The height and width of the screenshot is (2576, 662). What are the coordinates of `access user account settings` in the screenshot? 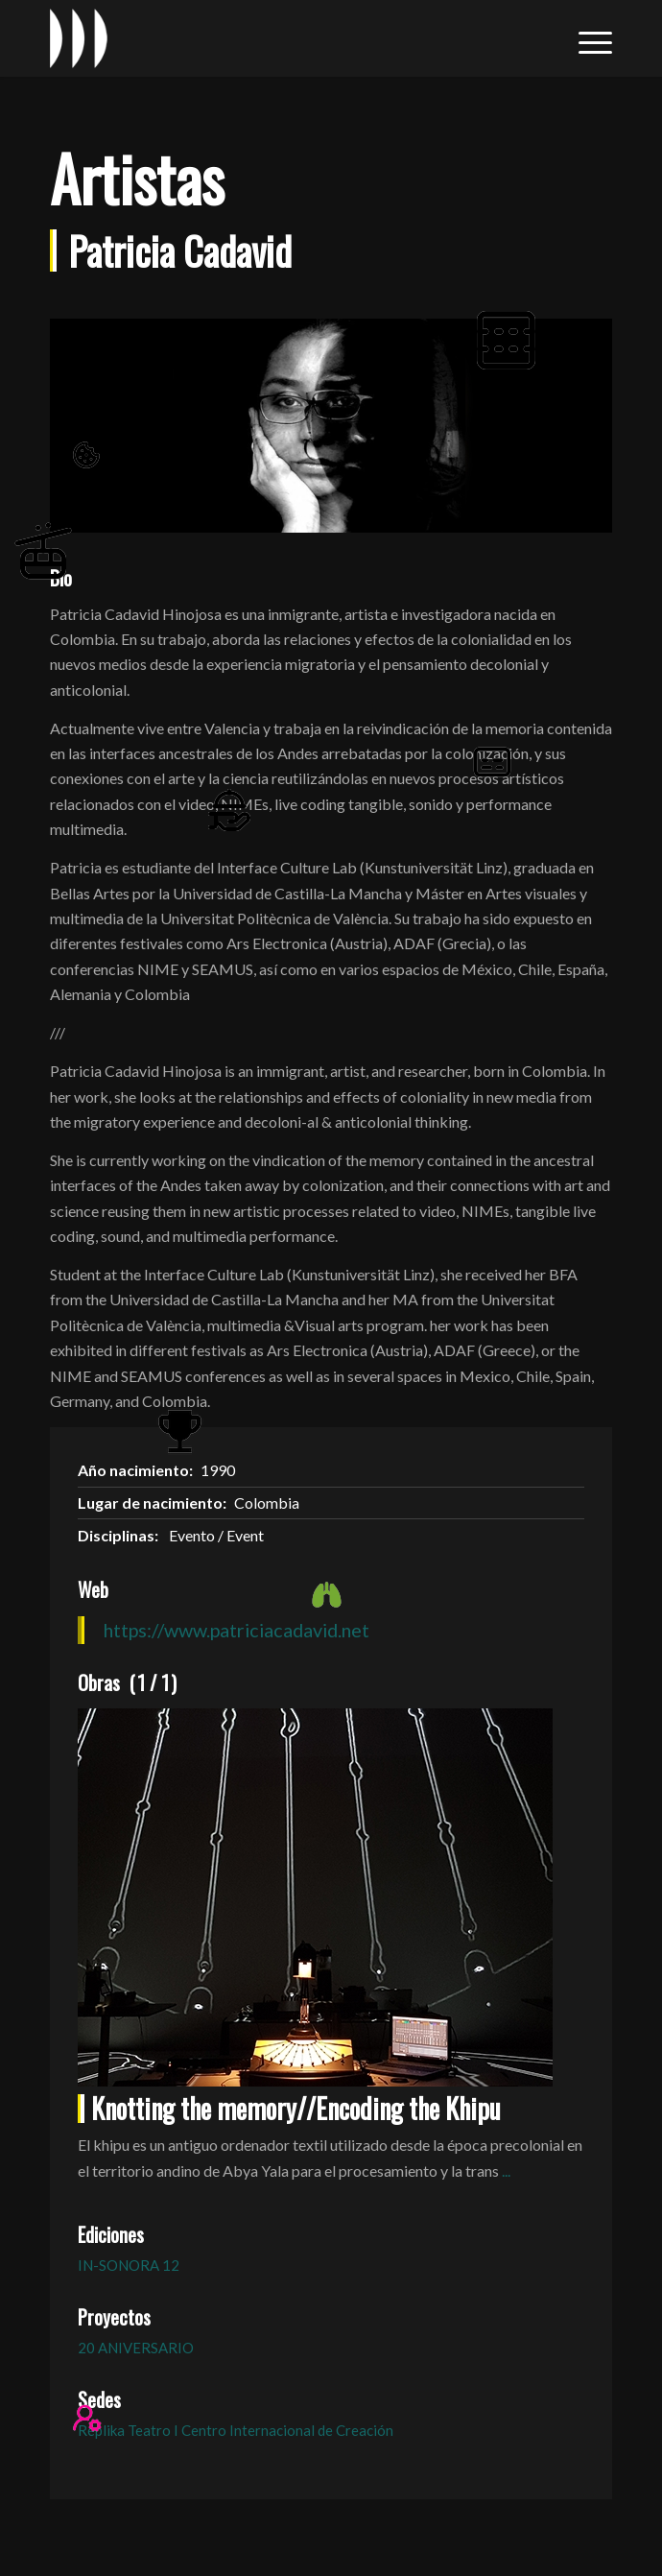 It's located at (87, 2418).